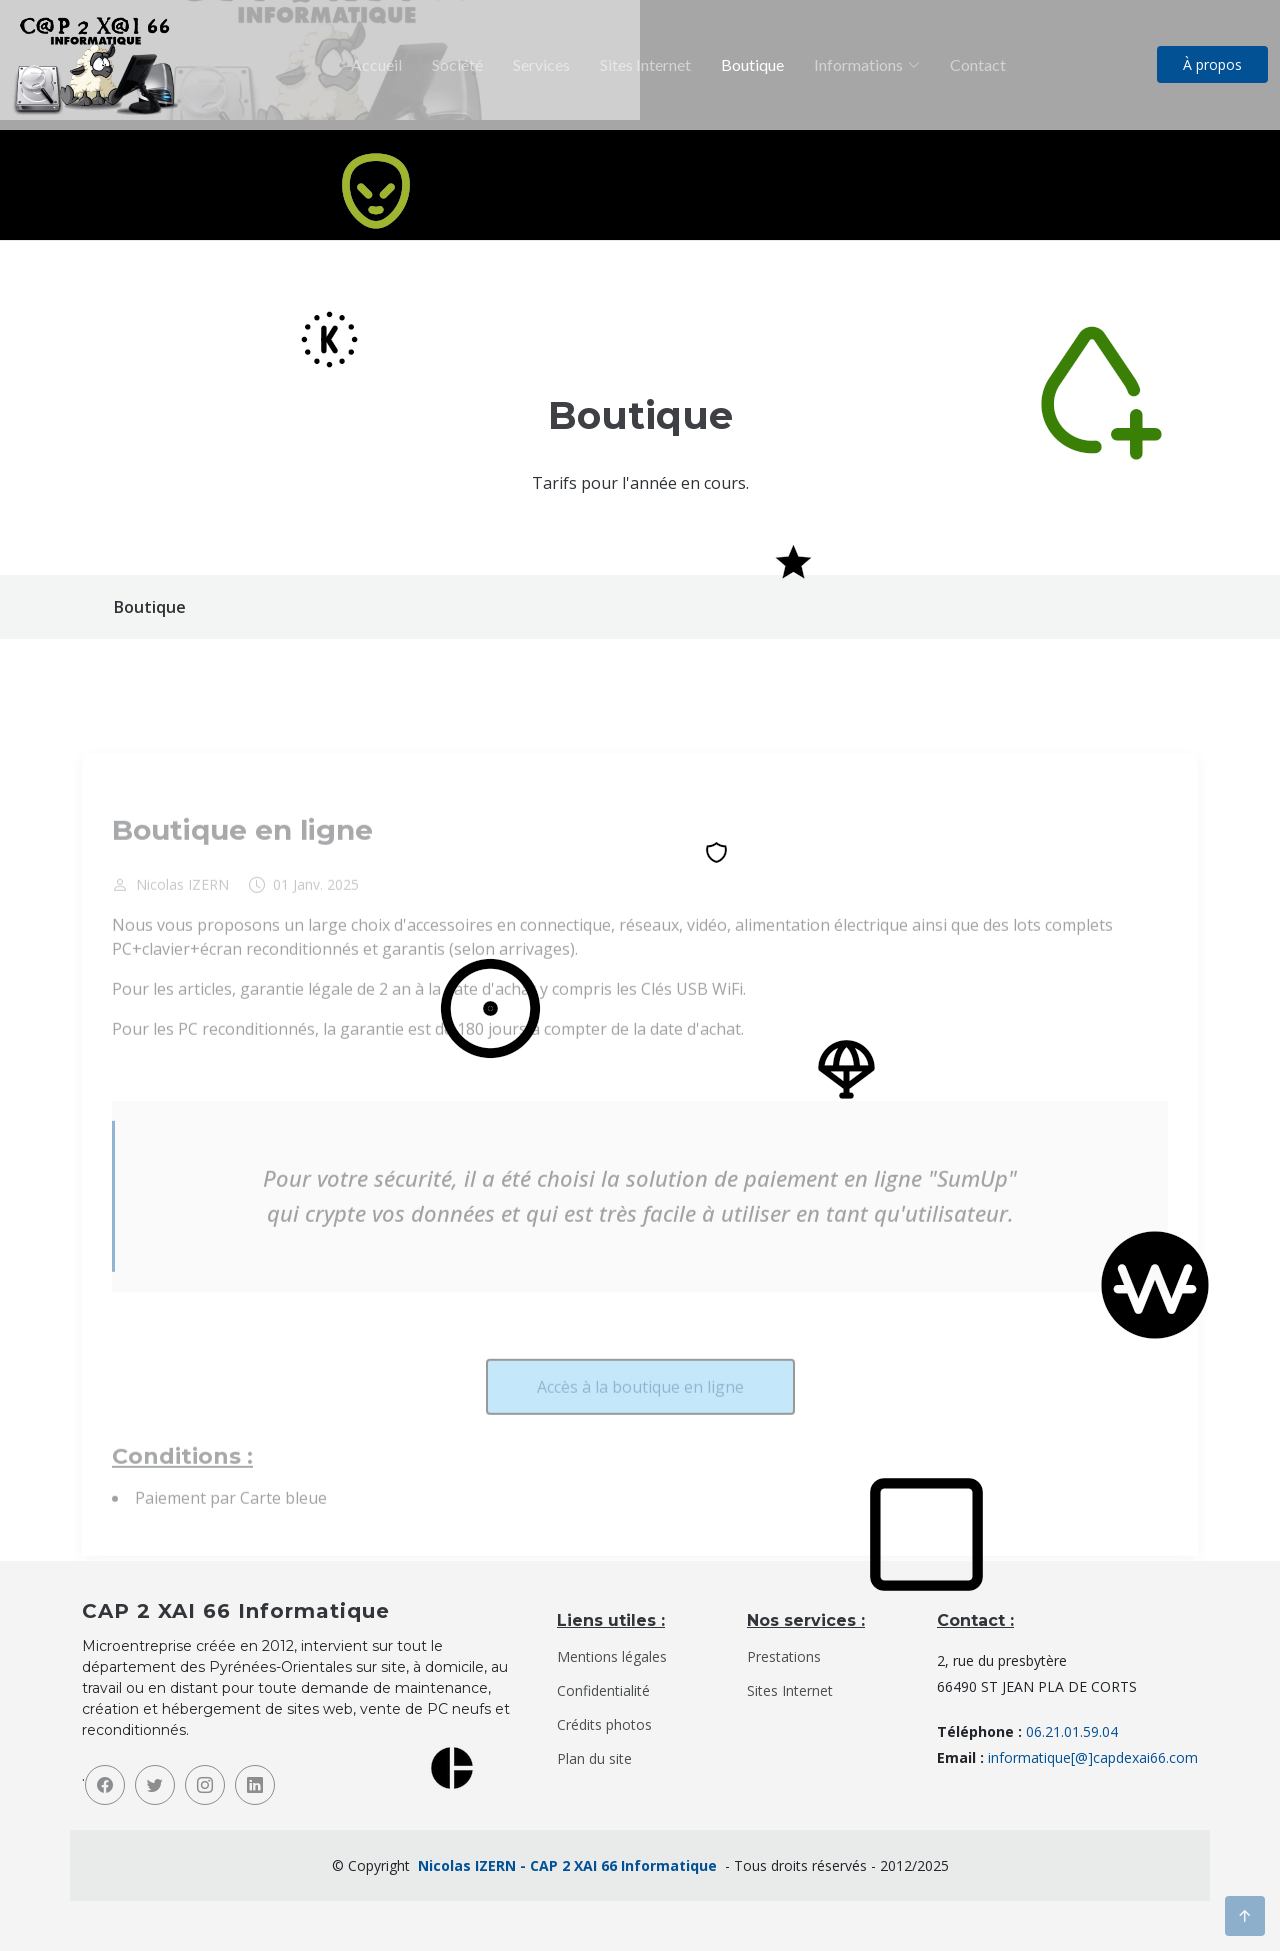 The width and height of the screenshot is (1280, 1951). What do you see at coordinates (926, 1534) in the screenshot?
I see `select or deselect an item` at bounding box center [926, 1534].